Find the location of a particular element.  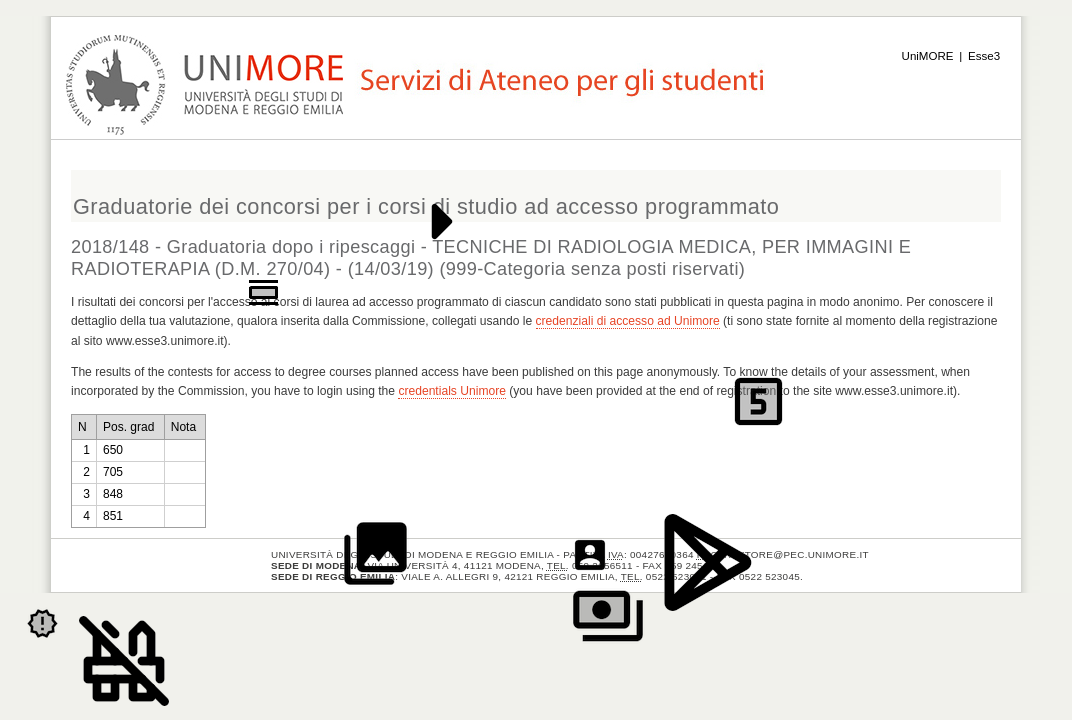

access your photo library is located at coordinates (375, 553).